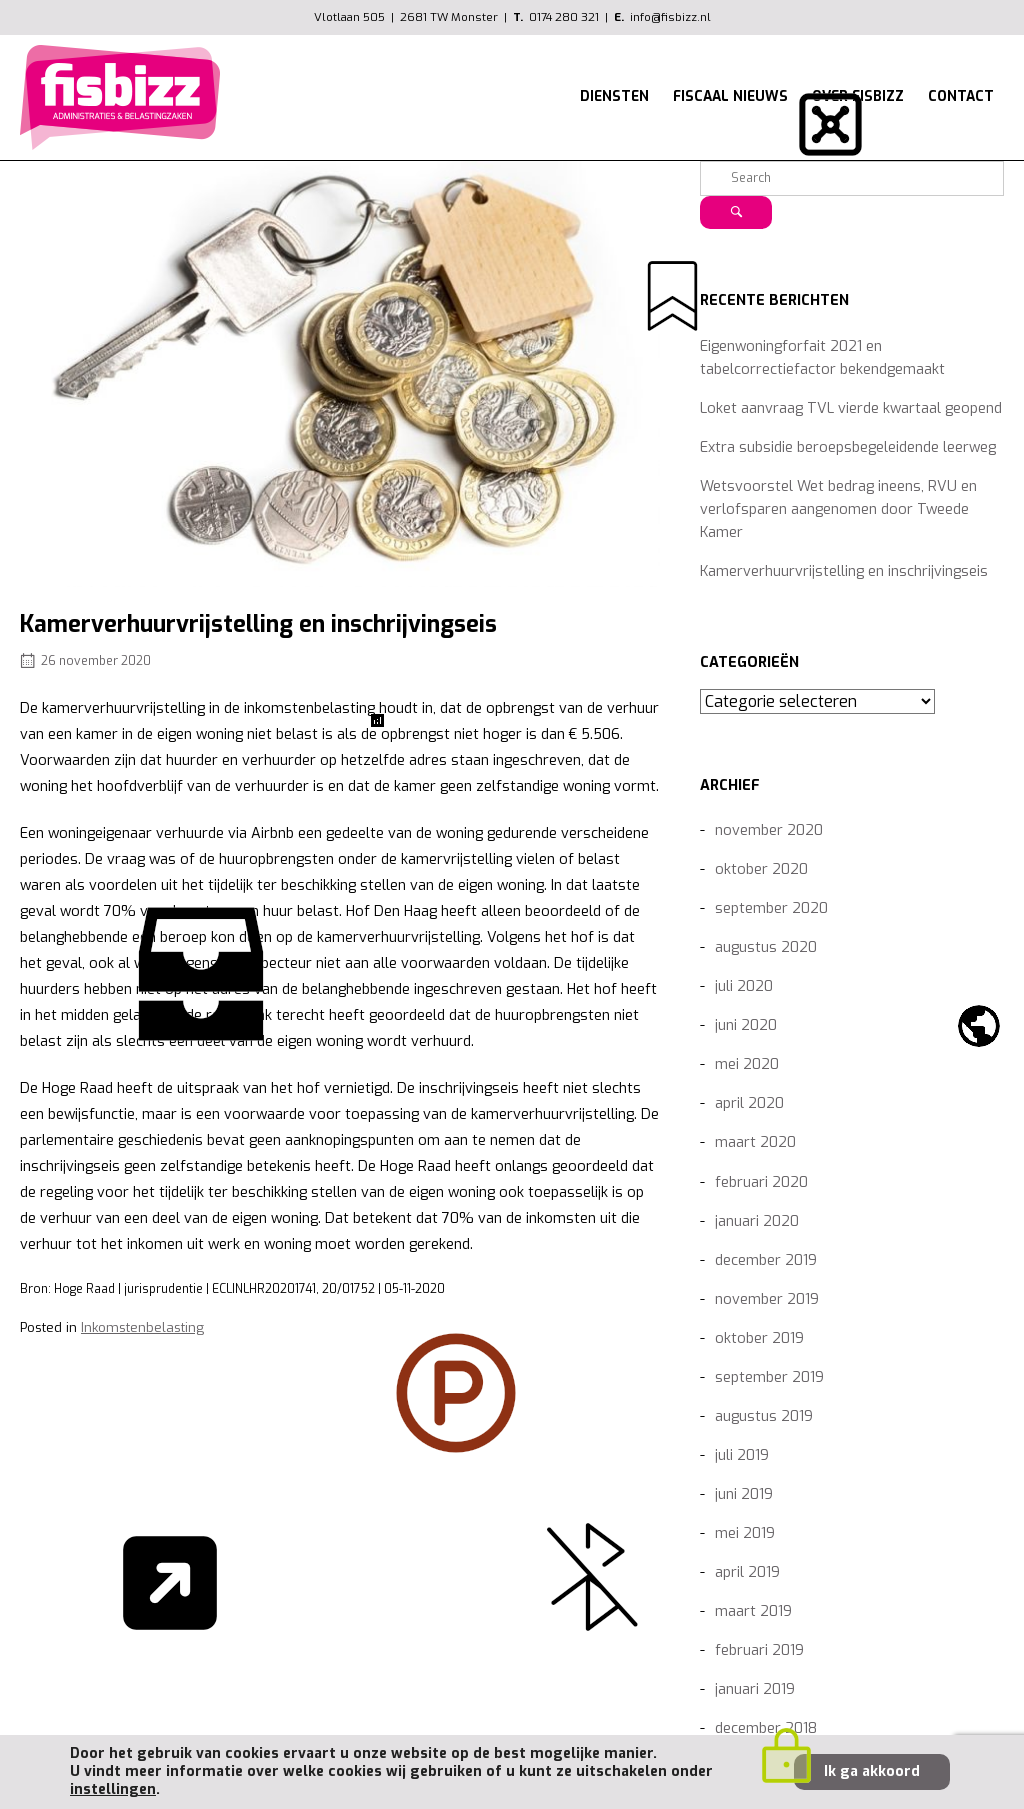 The image size is (1024, 1809). Describe the element at coordinates (830, 124) in the screenshot. I see `access secure storage or vault` at that location.